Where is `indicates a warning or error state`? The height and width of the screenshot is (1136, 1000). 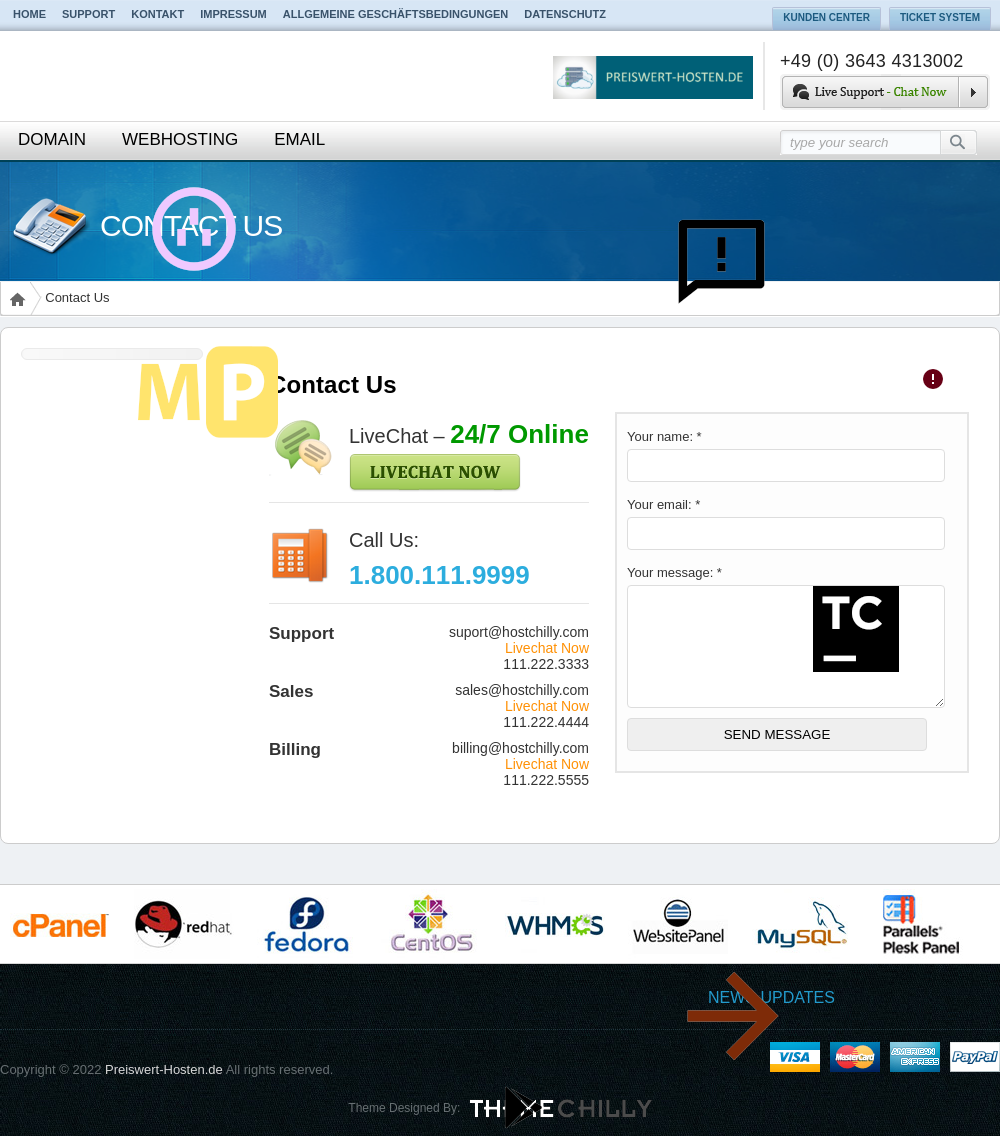 indicates a warning or error state is located at coordinates (933, 379).